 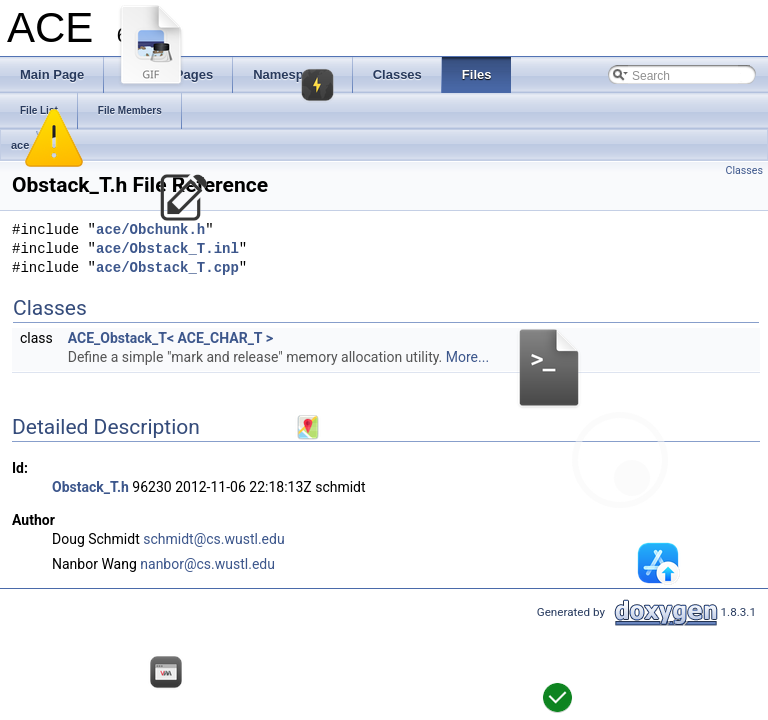 What do you see at coordinates (166, 672) in the screenshot?
I see `open virtual machine preferences` at bounding box center [166, 672].